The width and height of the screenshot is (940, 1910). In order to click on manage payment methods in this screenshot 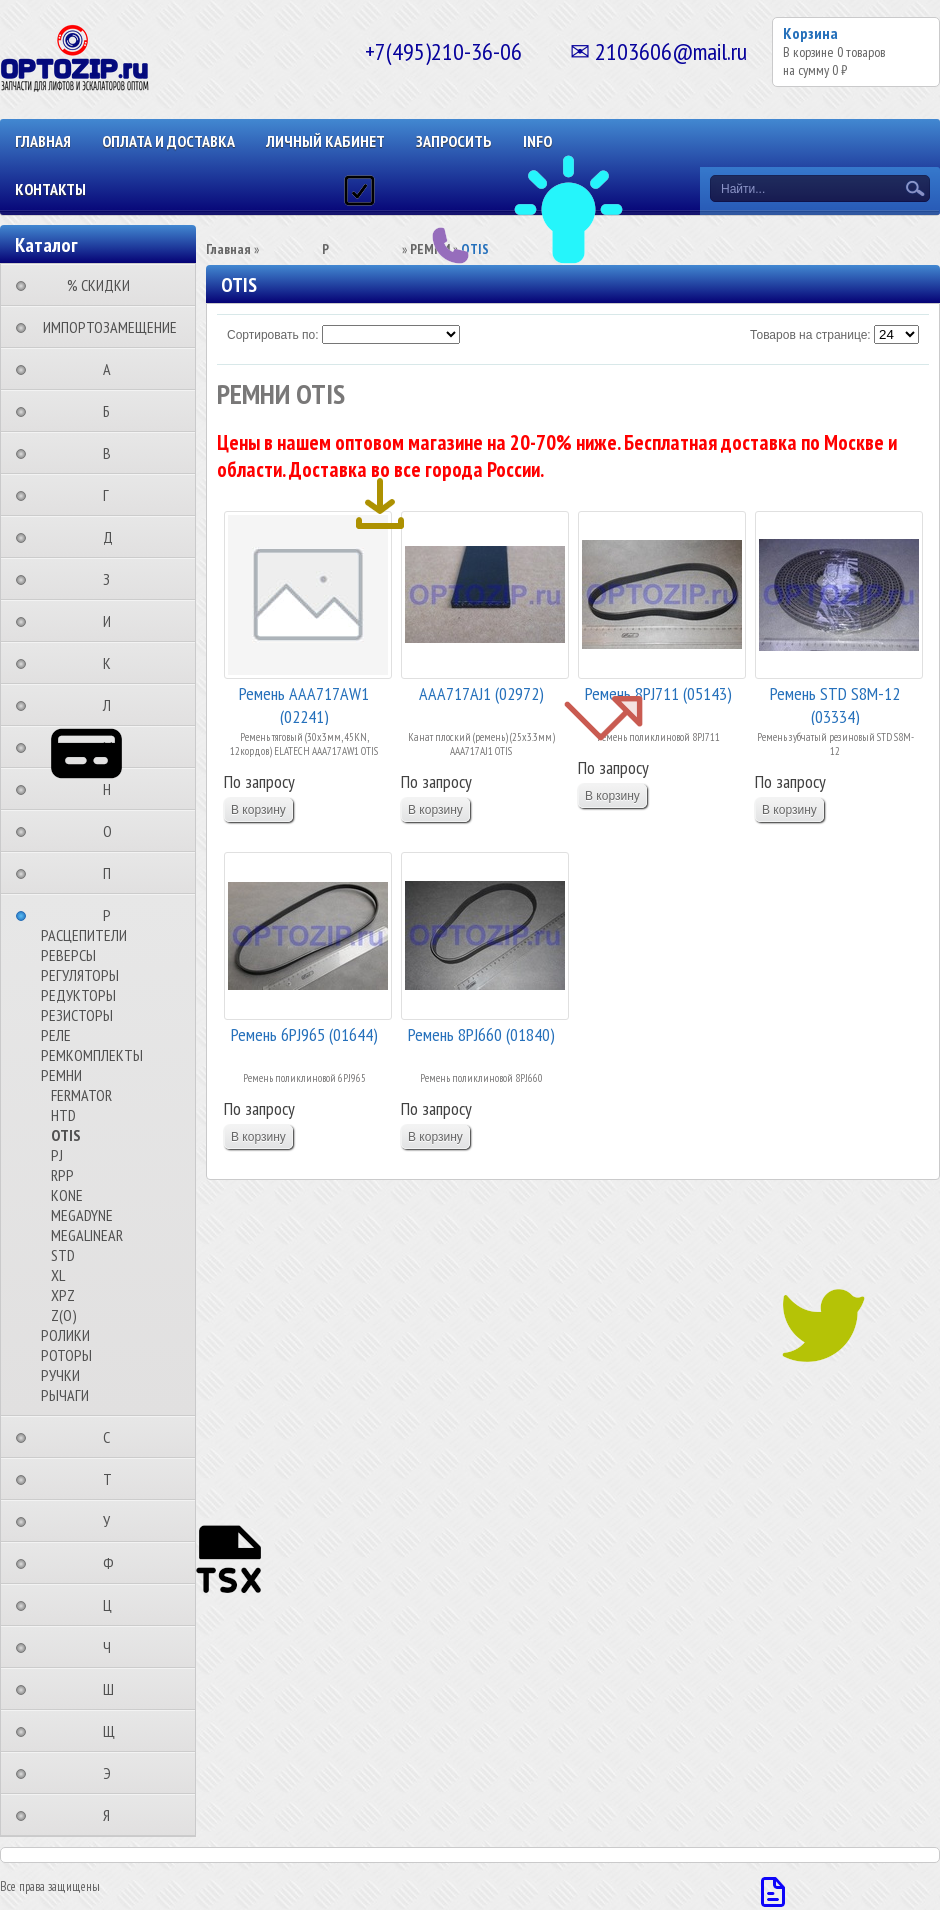, I will do `click(86, 753)`.